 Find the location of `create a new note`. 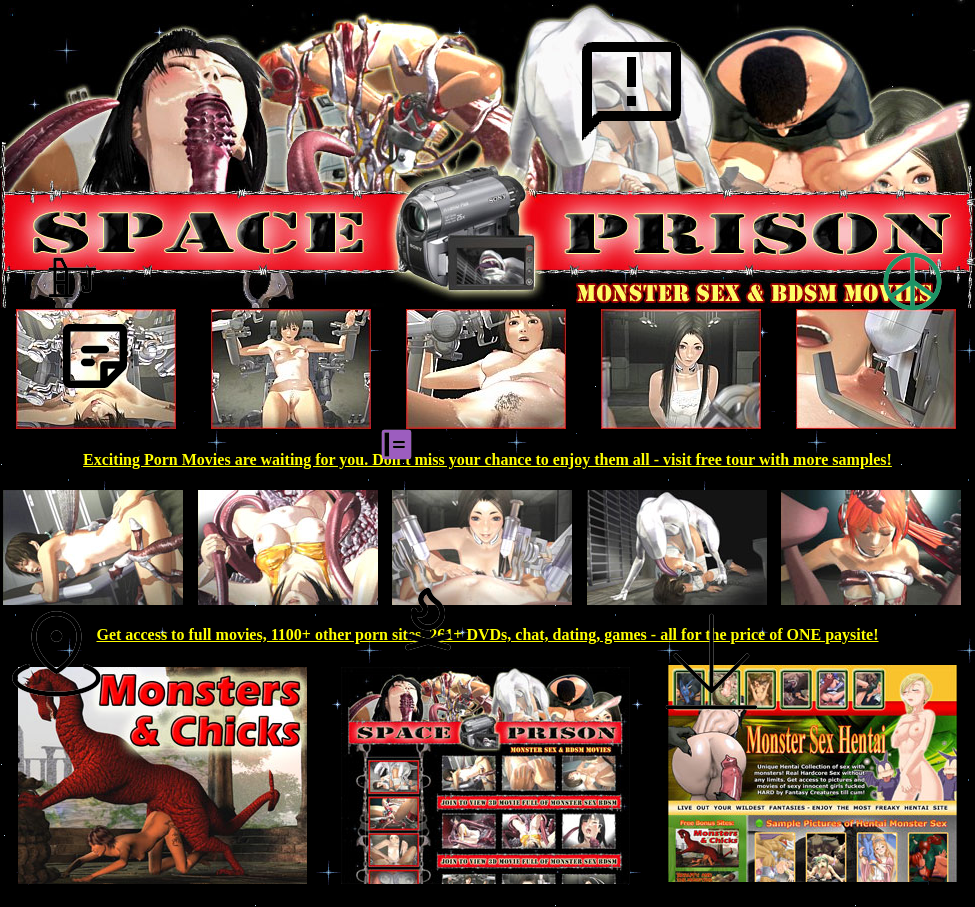

create a new note is located at coordinates (95, 356).